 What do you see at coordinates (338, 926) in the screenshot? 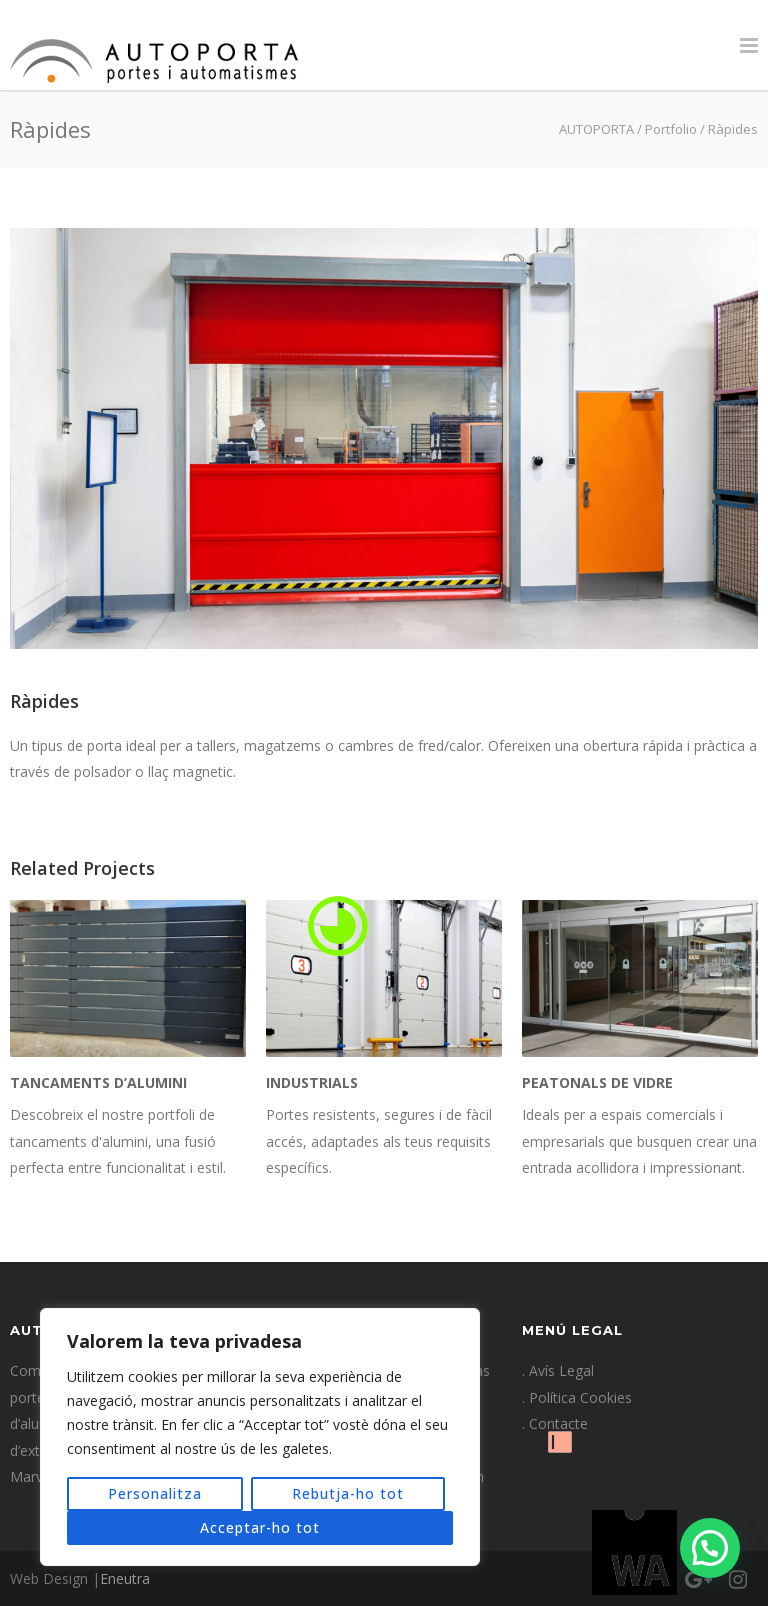
I see `indicates 75% progress complete` at bounding box center [338, 926].